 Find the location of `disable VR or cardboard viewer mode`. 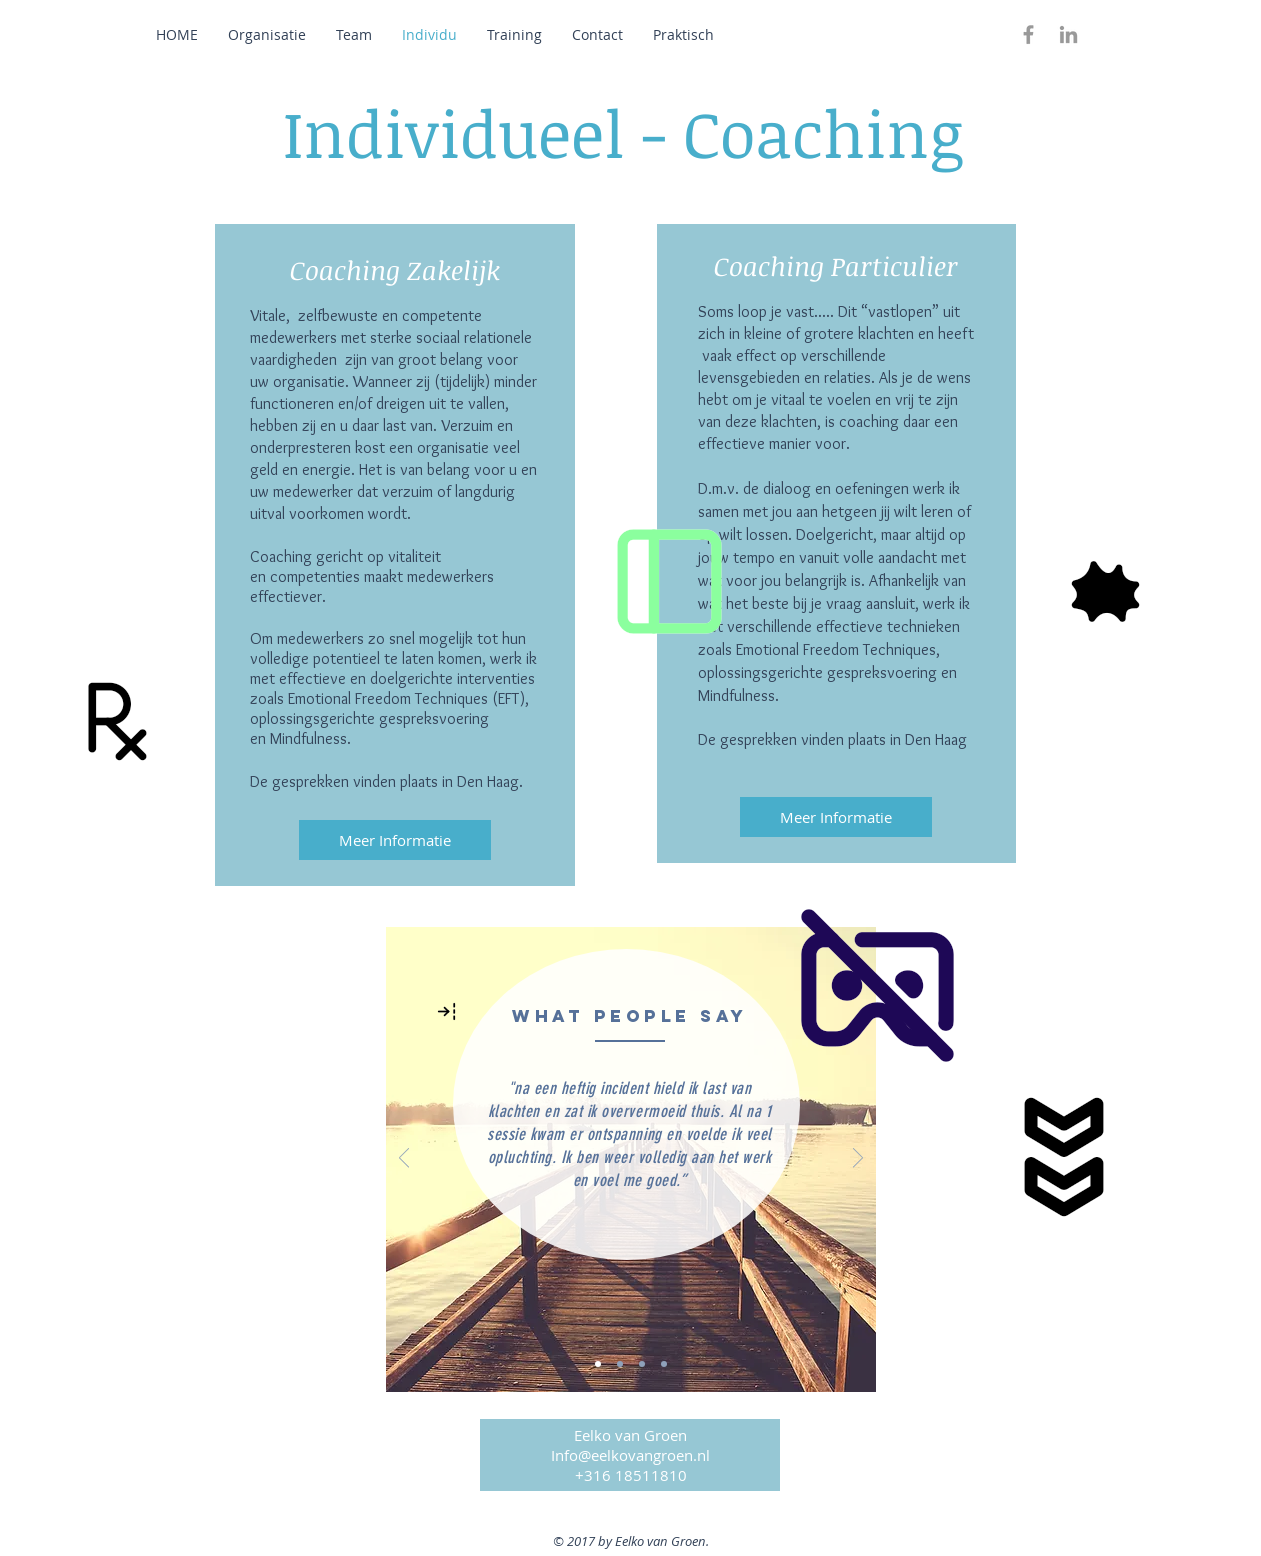

disable VR or cardboard viewer mode is located at coordinates (877, 985).